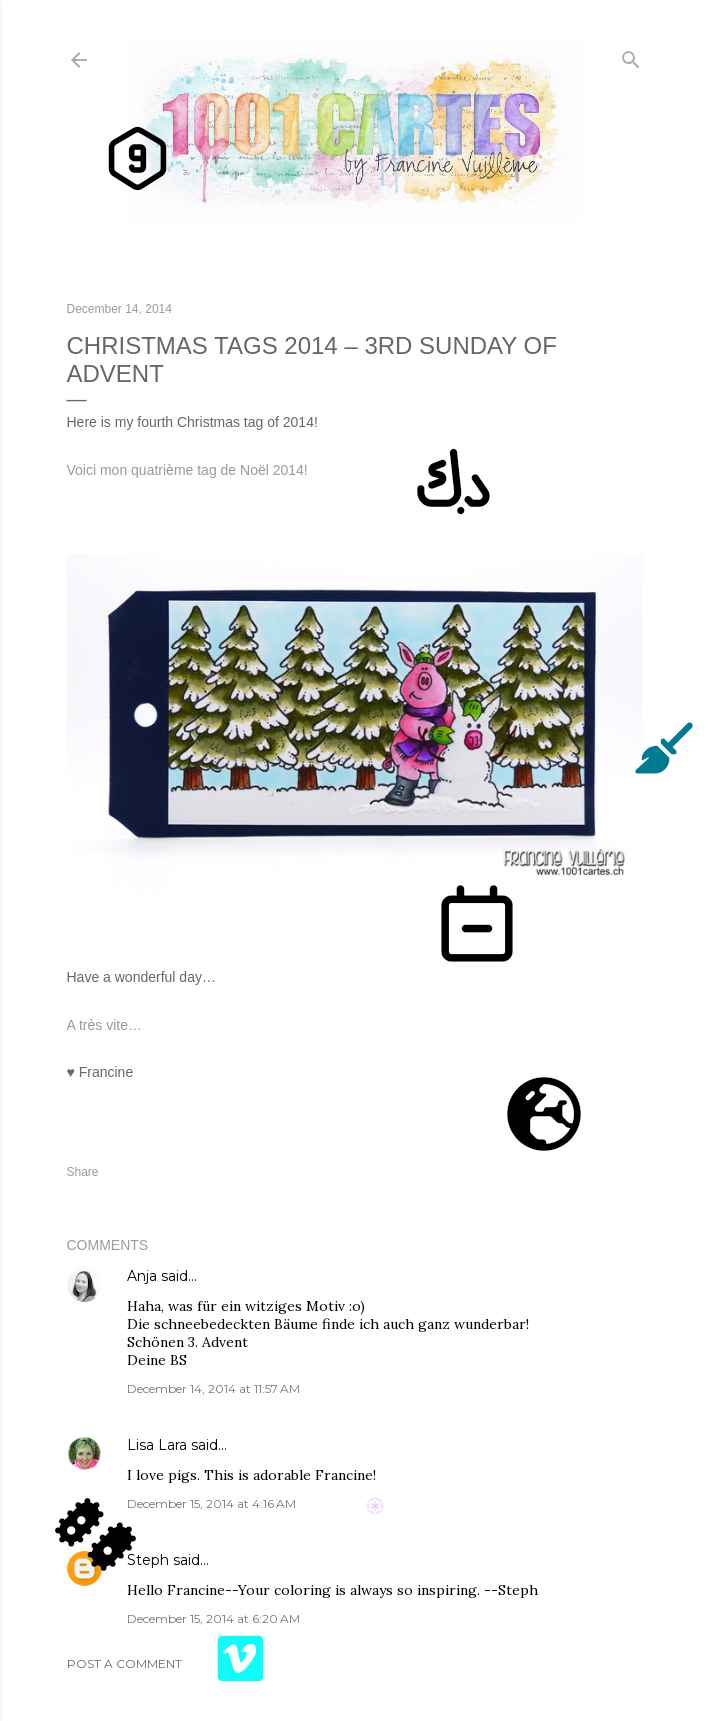 Image resolution: width=709 pixels, height=1721 pixels. What do you see at coordinates (95, 1534) in the screenshot?
I see `view microbiology or bacteria-related content` at bounding box center [95, 1534].